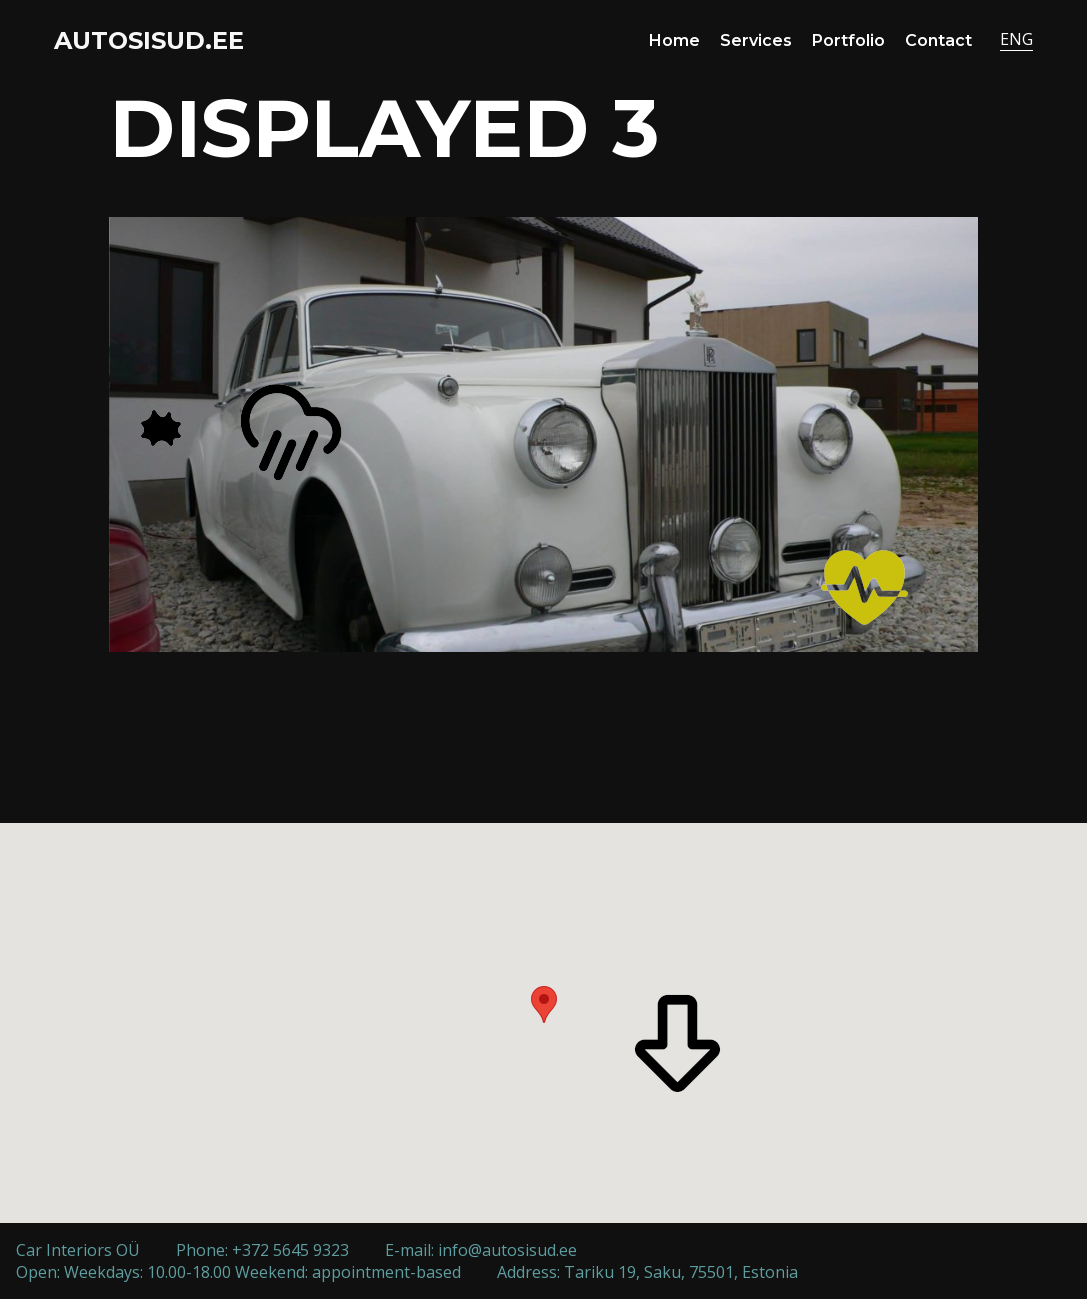 This screenshot has width=1087, height=1299. Describe the element at coordinates (291, 430) in the screenshot. I see `indicates rainy and windy weather conditions` at that location.